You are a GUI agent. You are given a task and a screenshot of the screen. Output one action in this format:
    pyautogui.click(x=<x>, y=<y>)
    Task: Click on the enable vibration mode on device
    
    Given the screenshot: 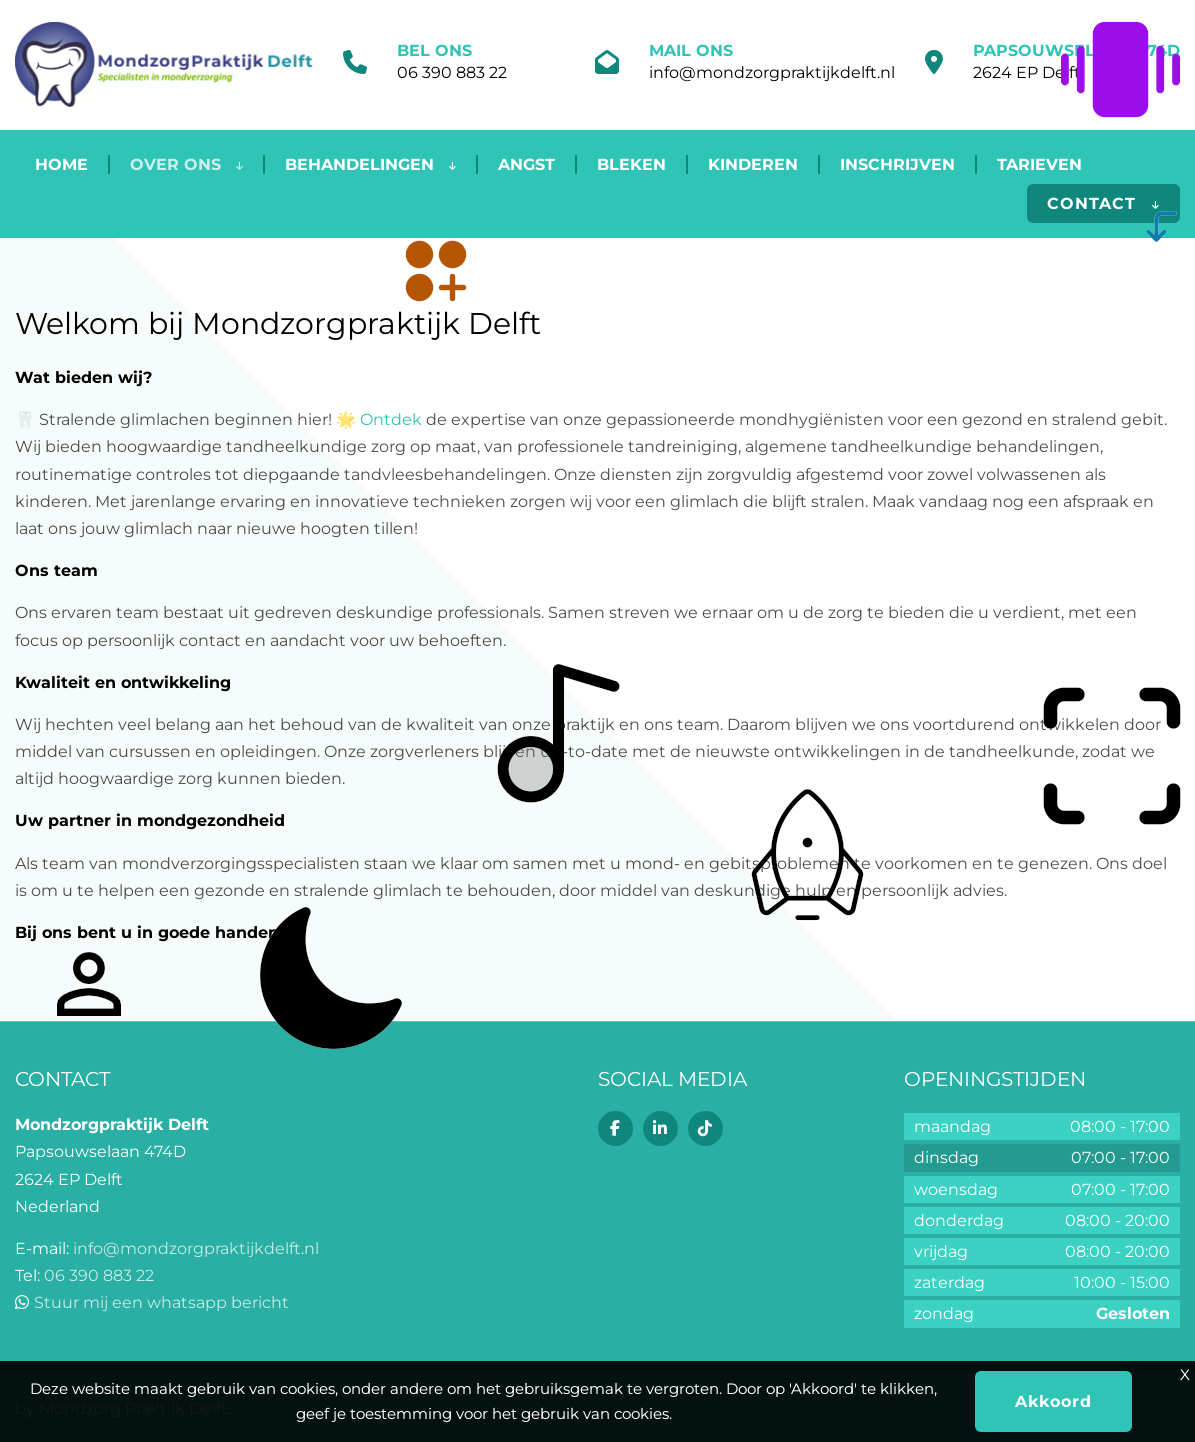 What is the action you would take?
    pyautogui.click(x=1120, y=69)
    